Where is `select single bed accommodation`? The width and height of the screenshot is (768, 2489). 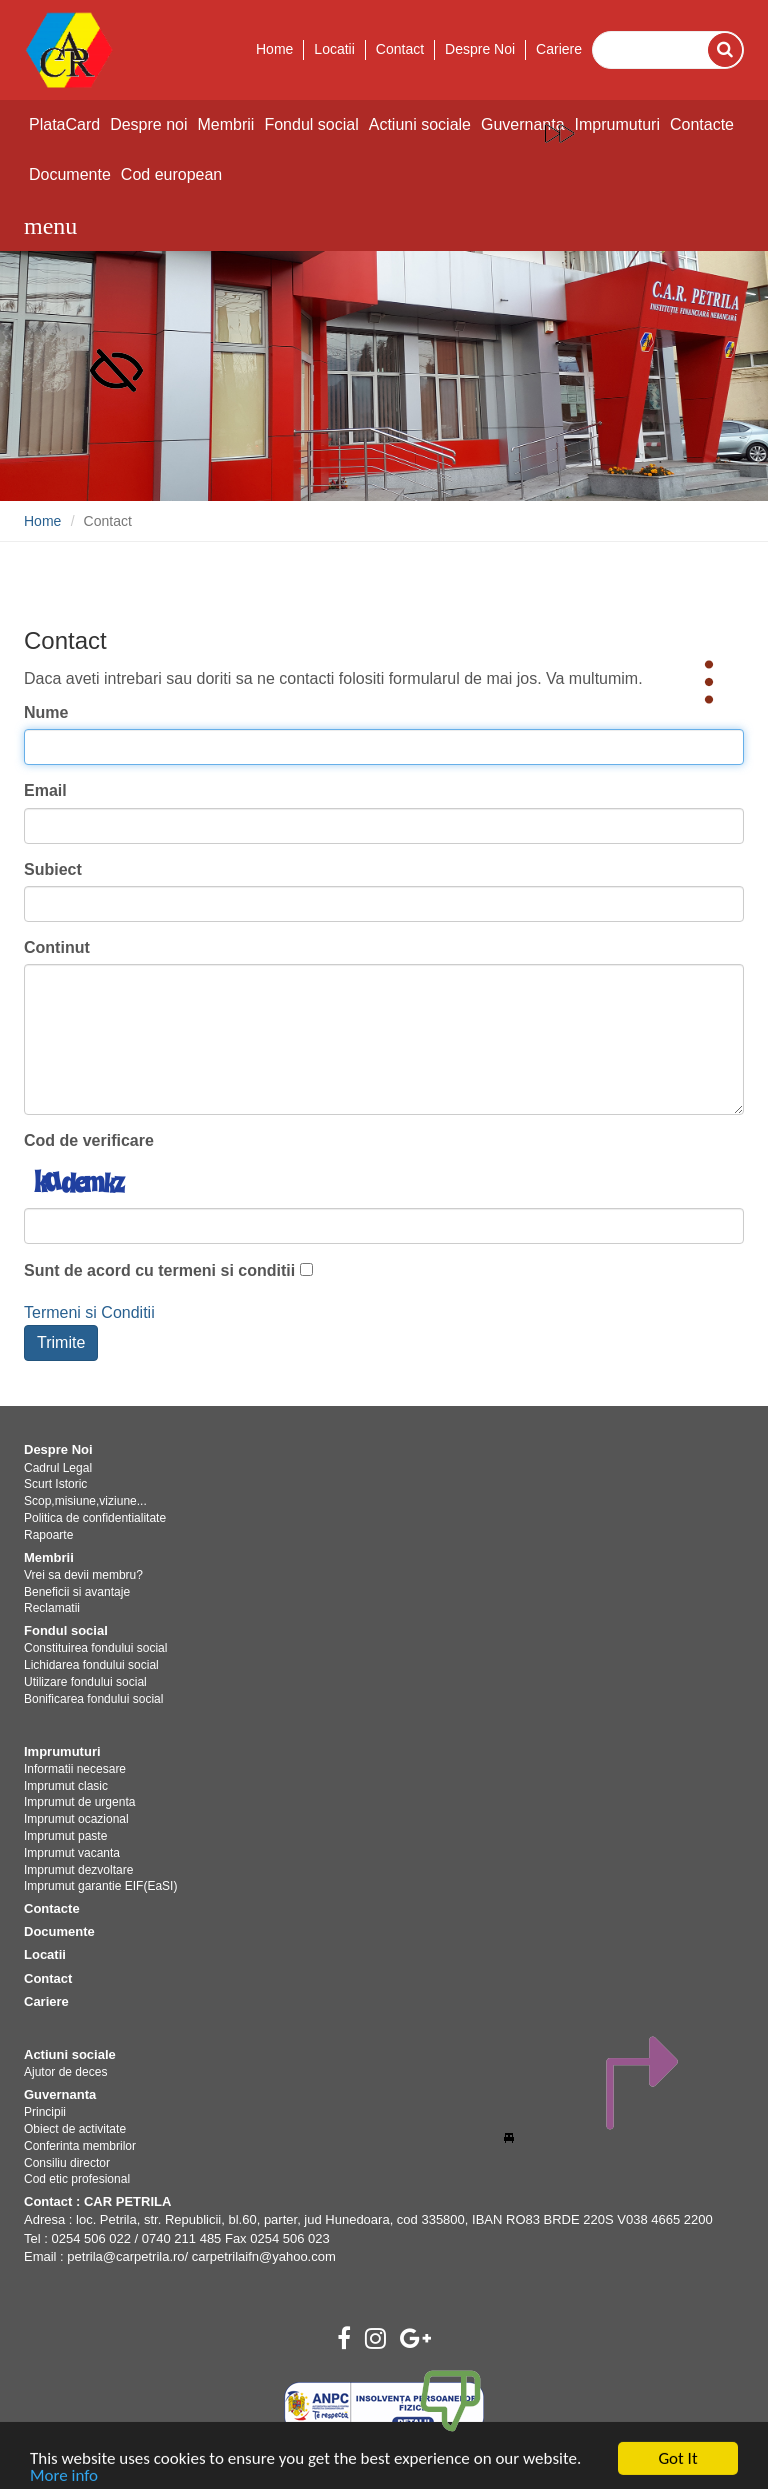 select single bed accommodation is located at coordinates (509, 2138).